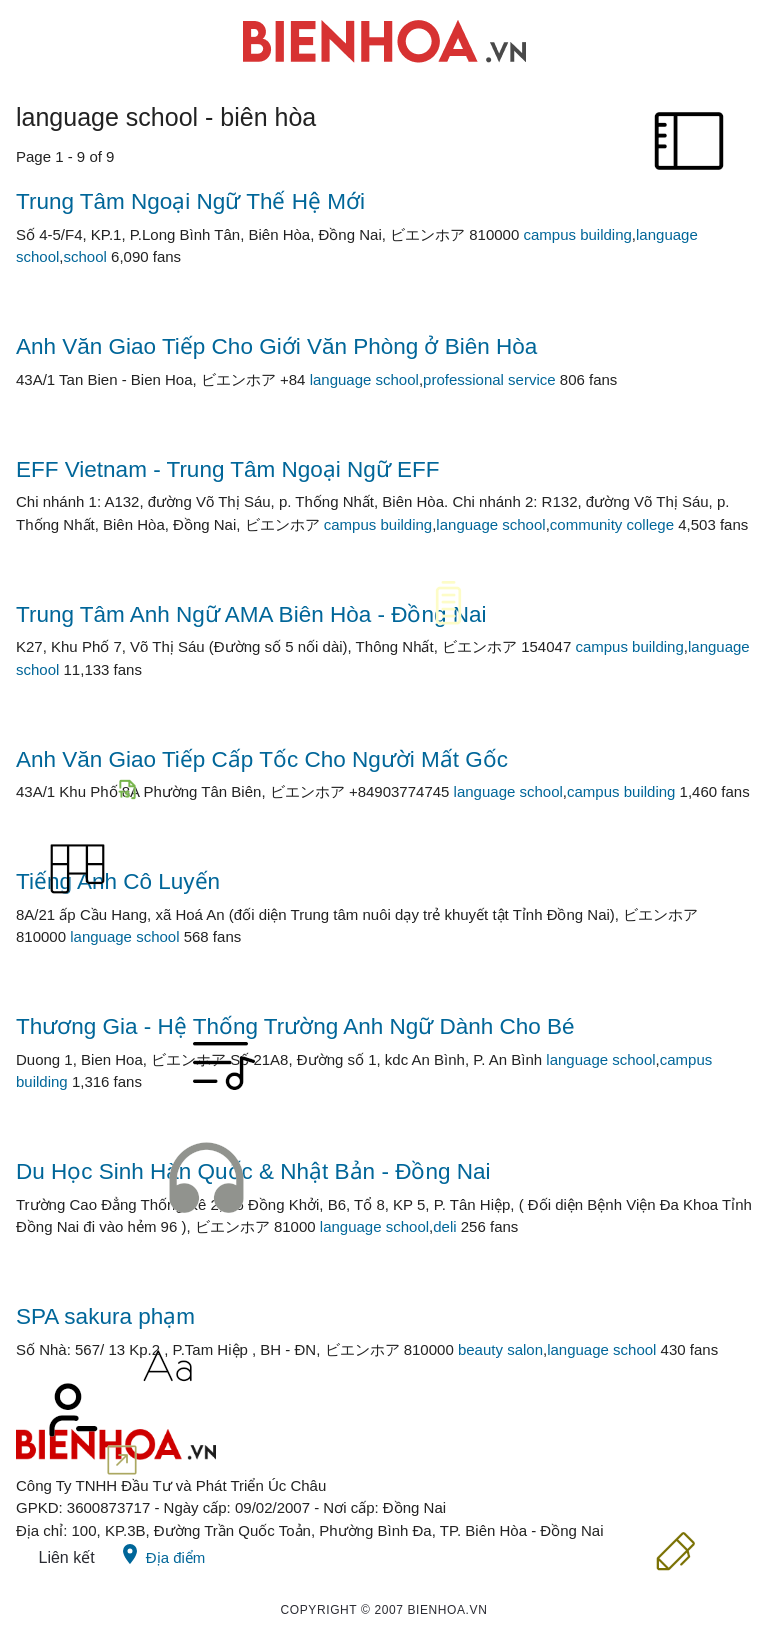 The height and width of the screenshot is (1651, 768). What do you see at coordinates (448, 603) in the screenshot?
I see `battery fully charged` at bounding box center [448, 603].